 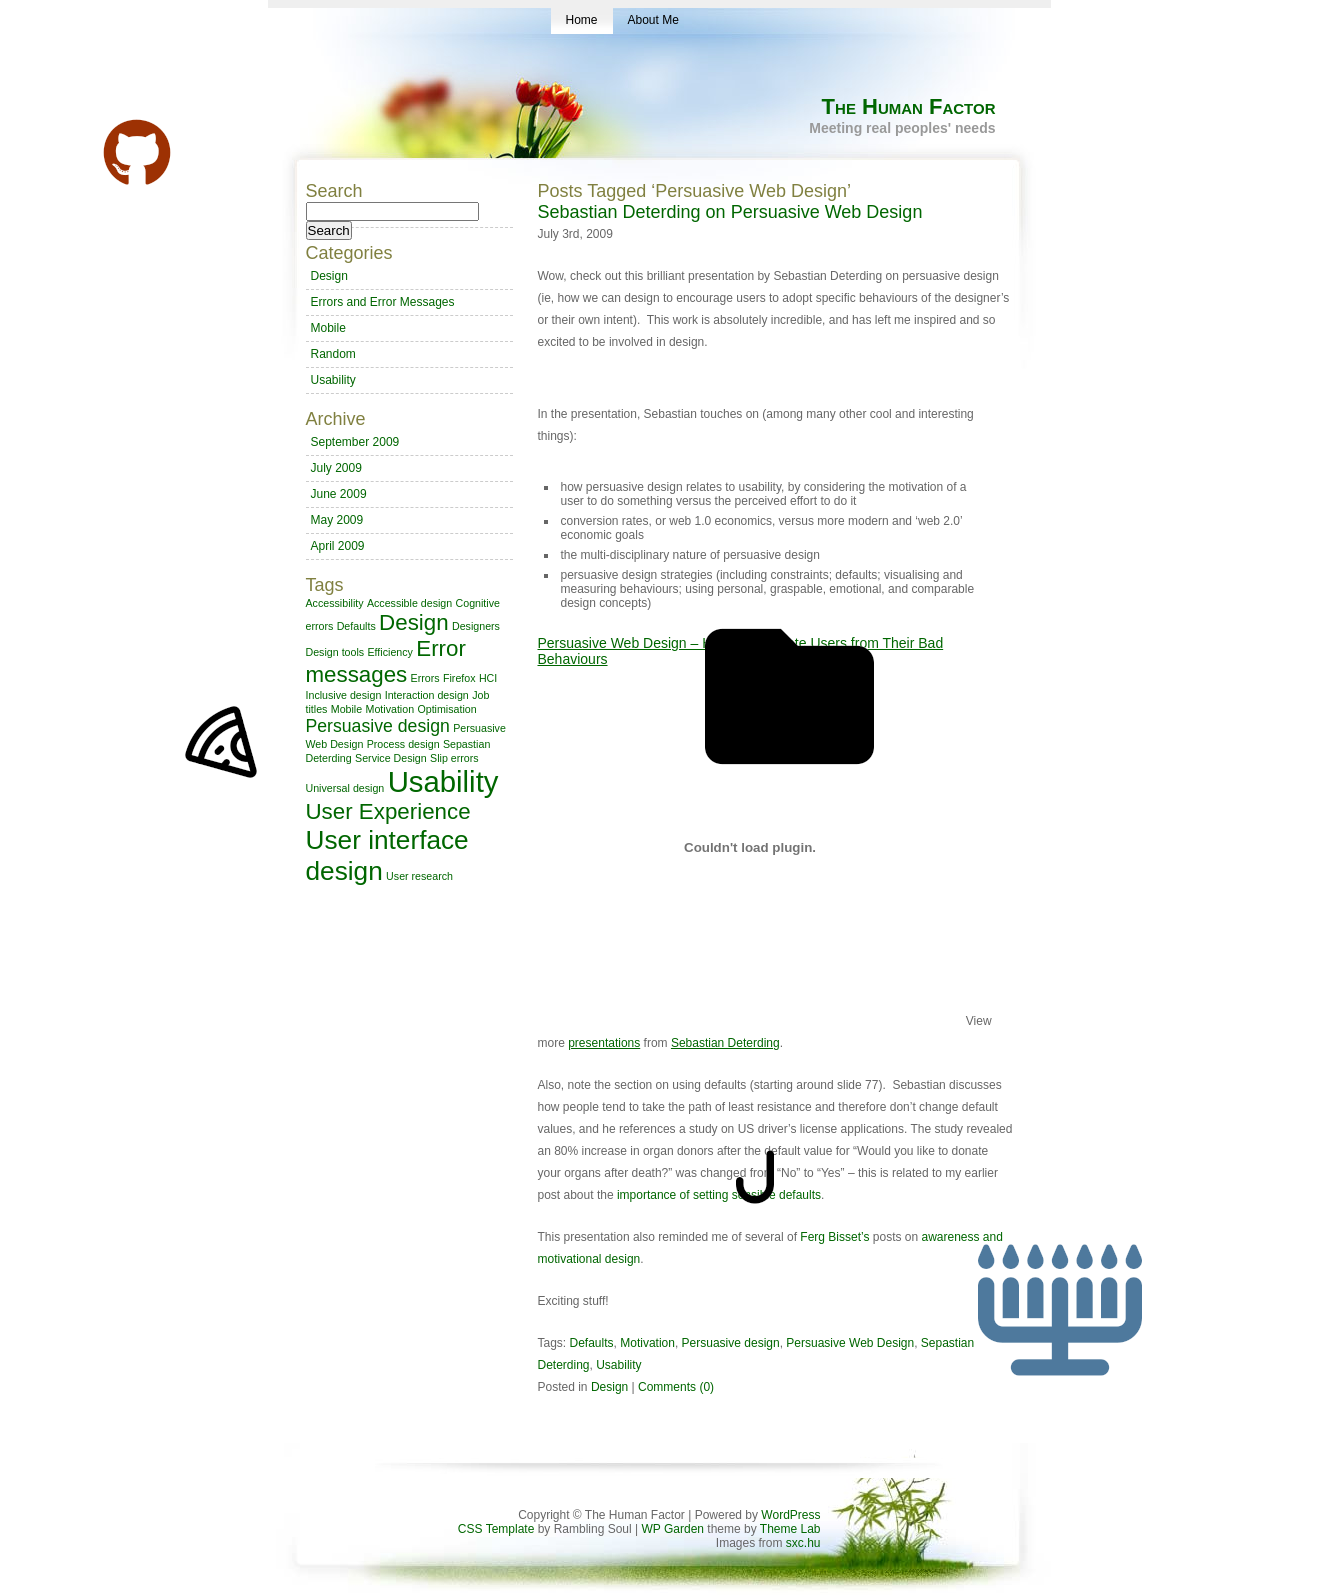 What do you see at coordinates (221, 742) in the screenshot?
I see `order food or access food delivery` at bounding box center [221, 742].